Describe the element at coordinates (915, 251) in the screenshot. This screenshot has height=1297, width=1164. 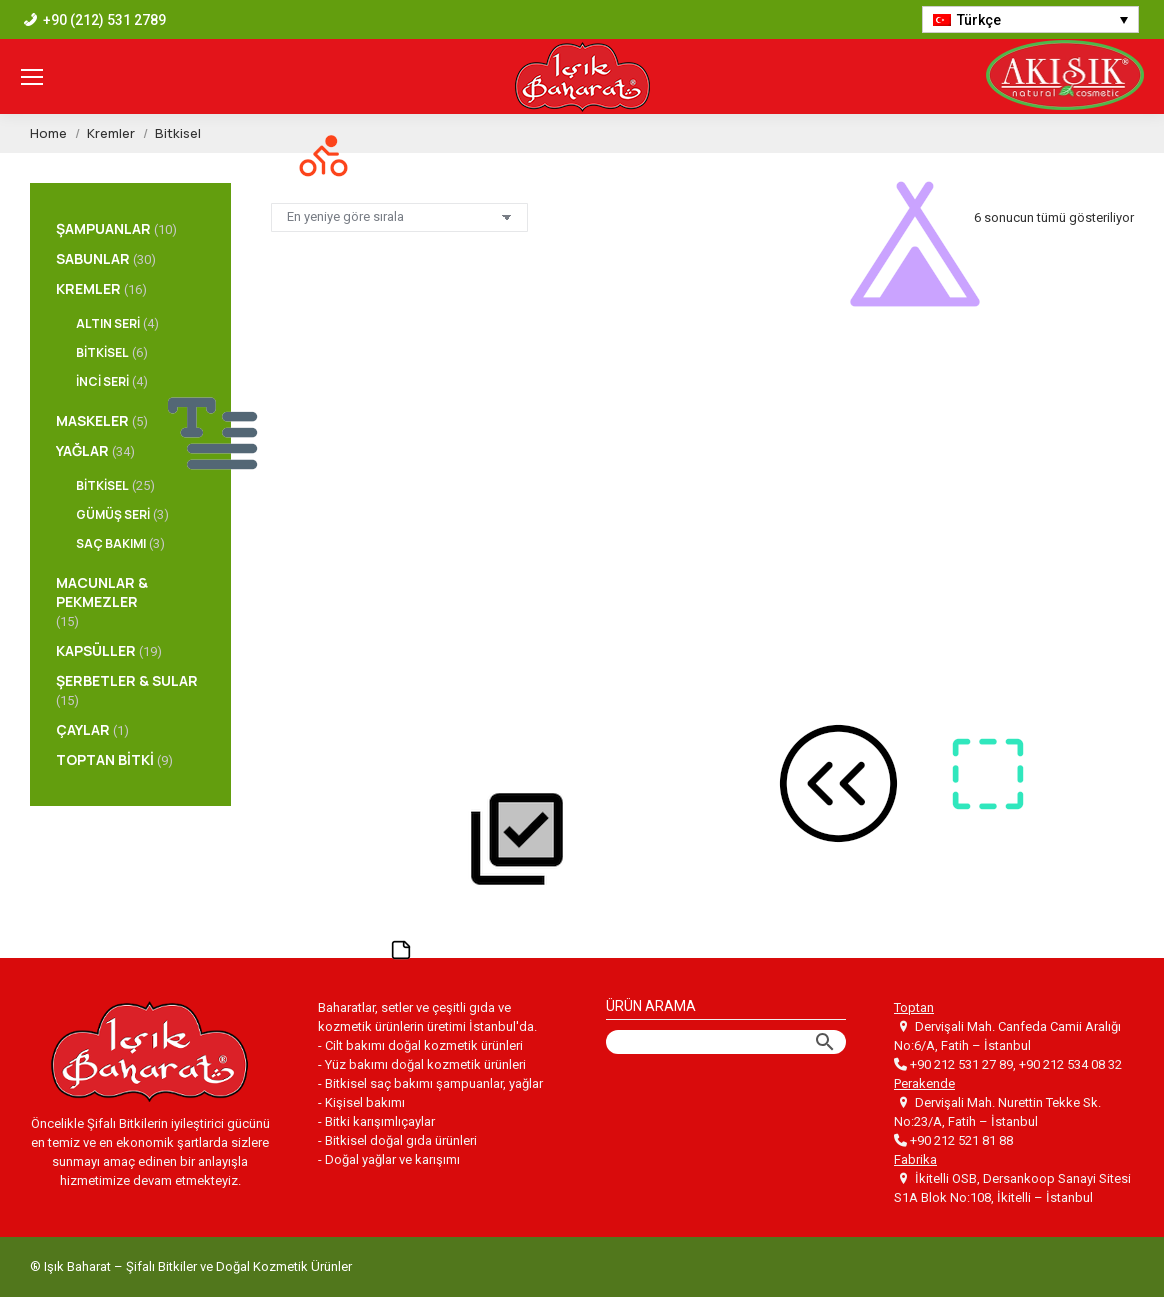
I see `view campsite or camping information` at that location.